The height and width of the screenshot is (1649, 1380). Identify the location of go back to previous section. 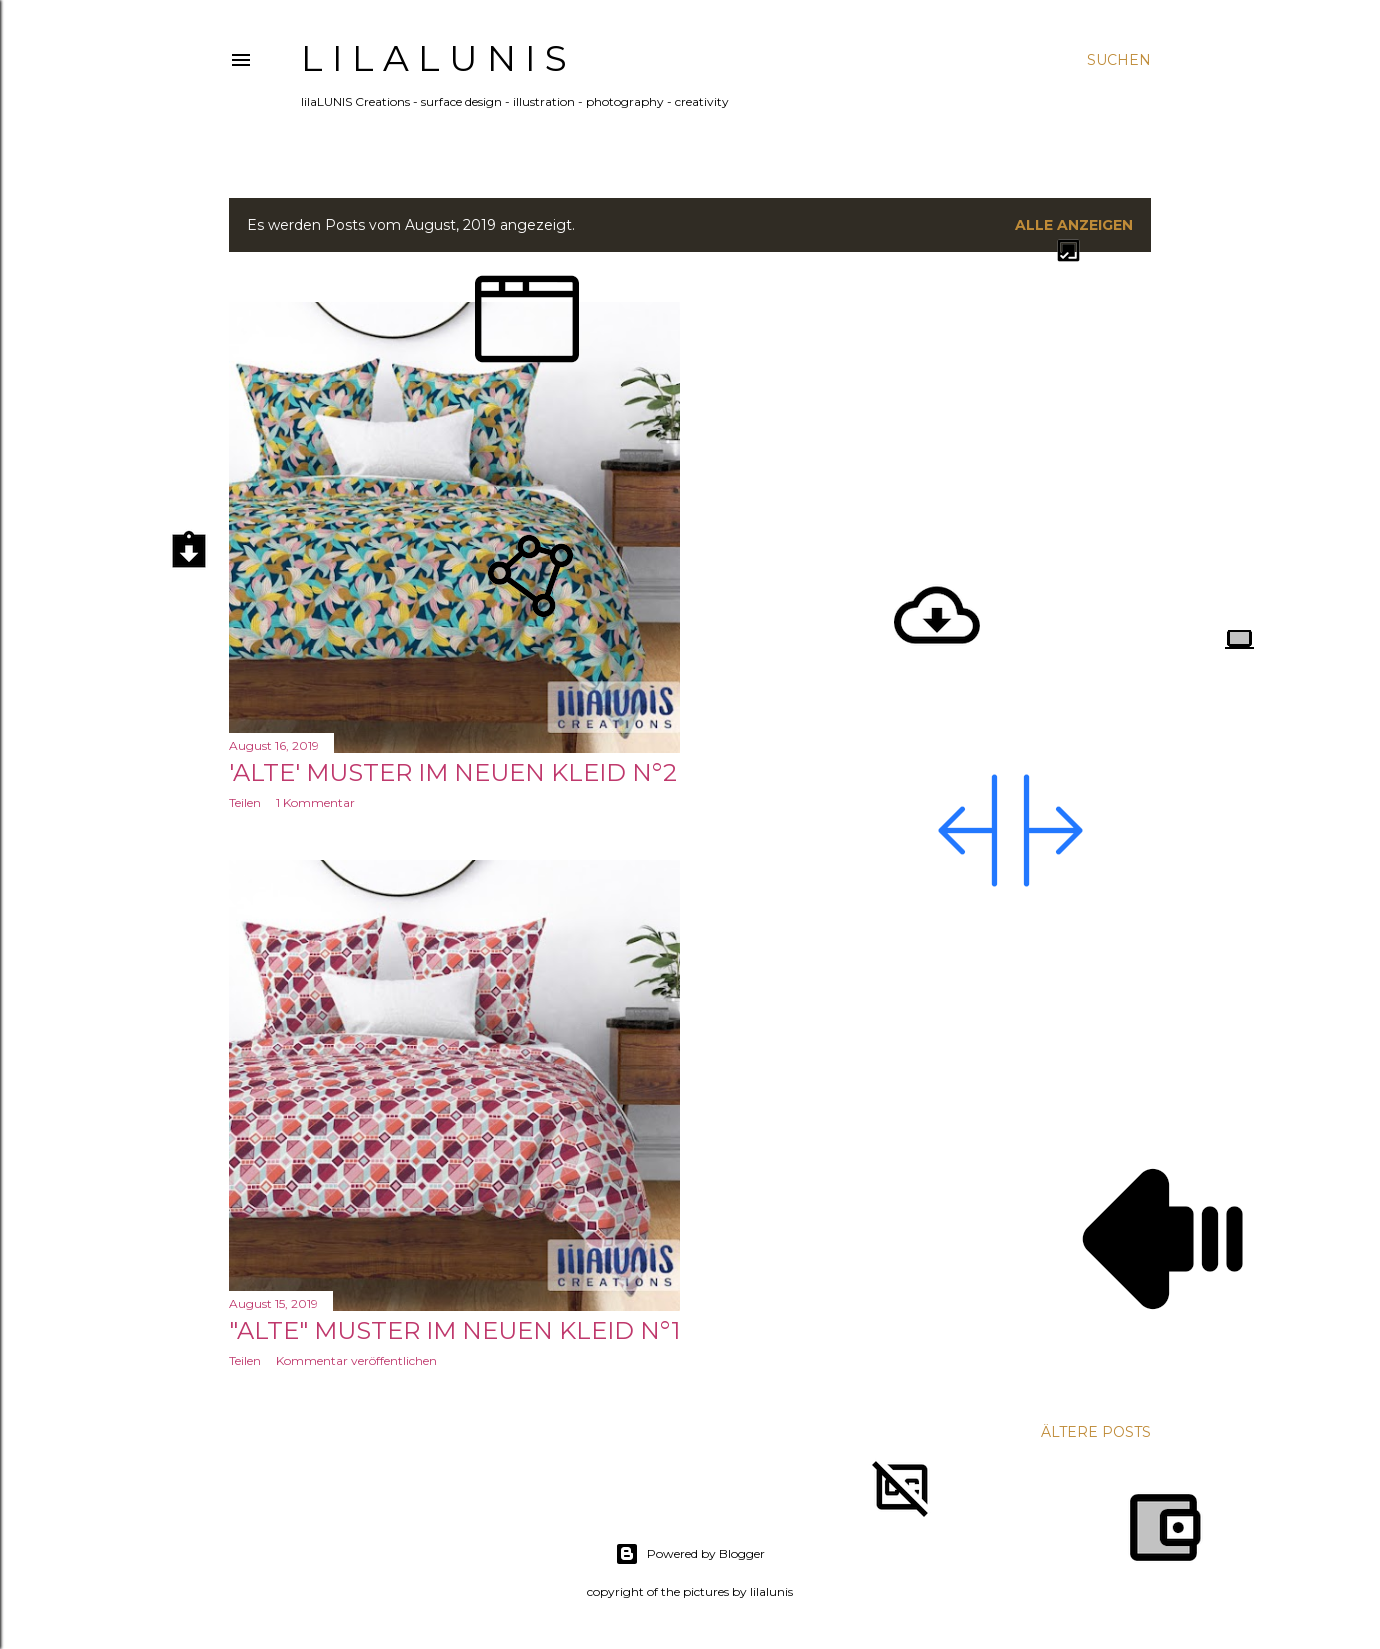
(1161, 1239).